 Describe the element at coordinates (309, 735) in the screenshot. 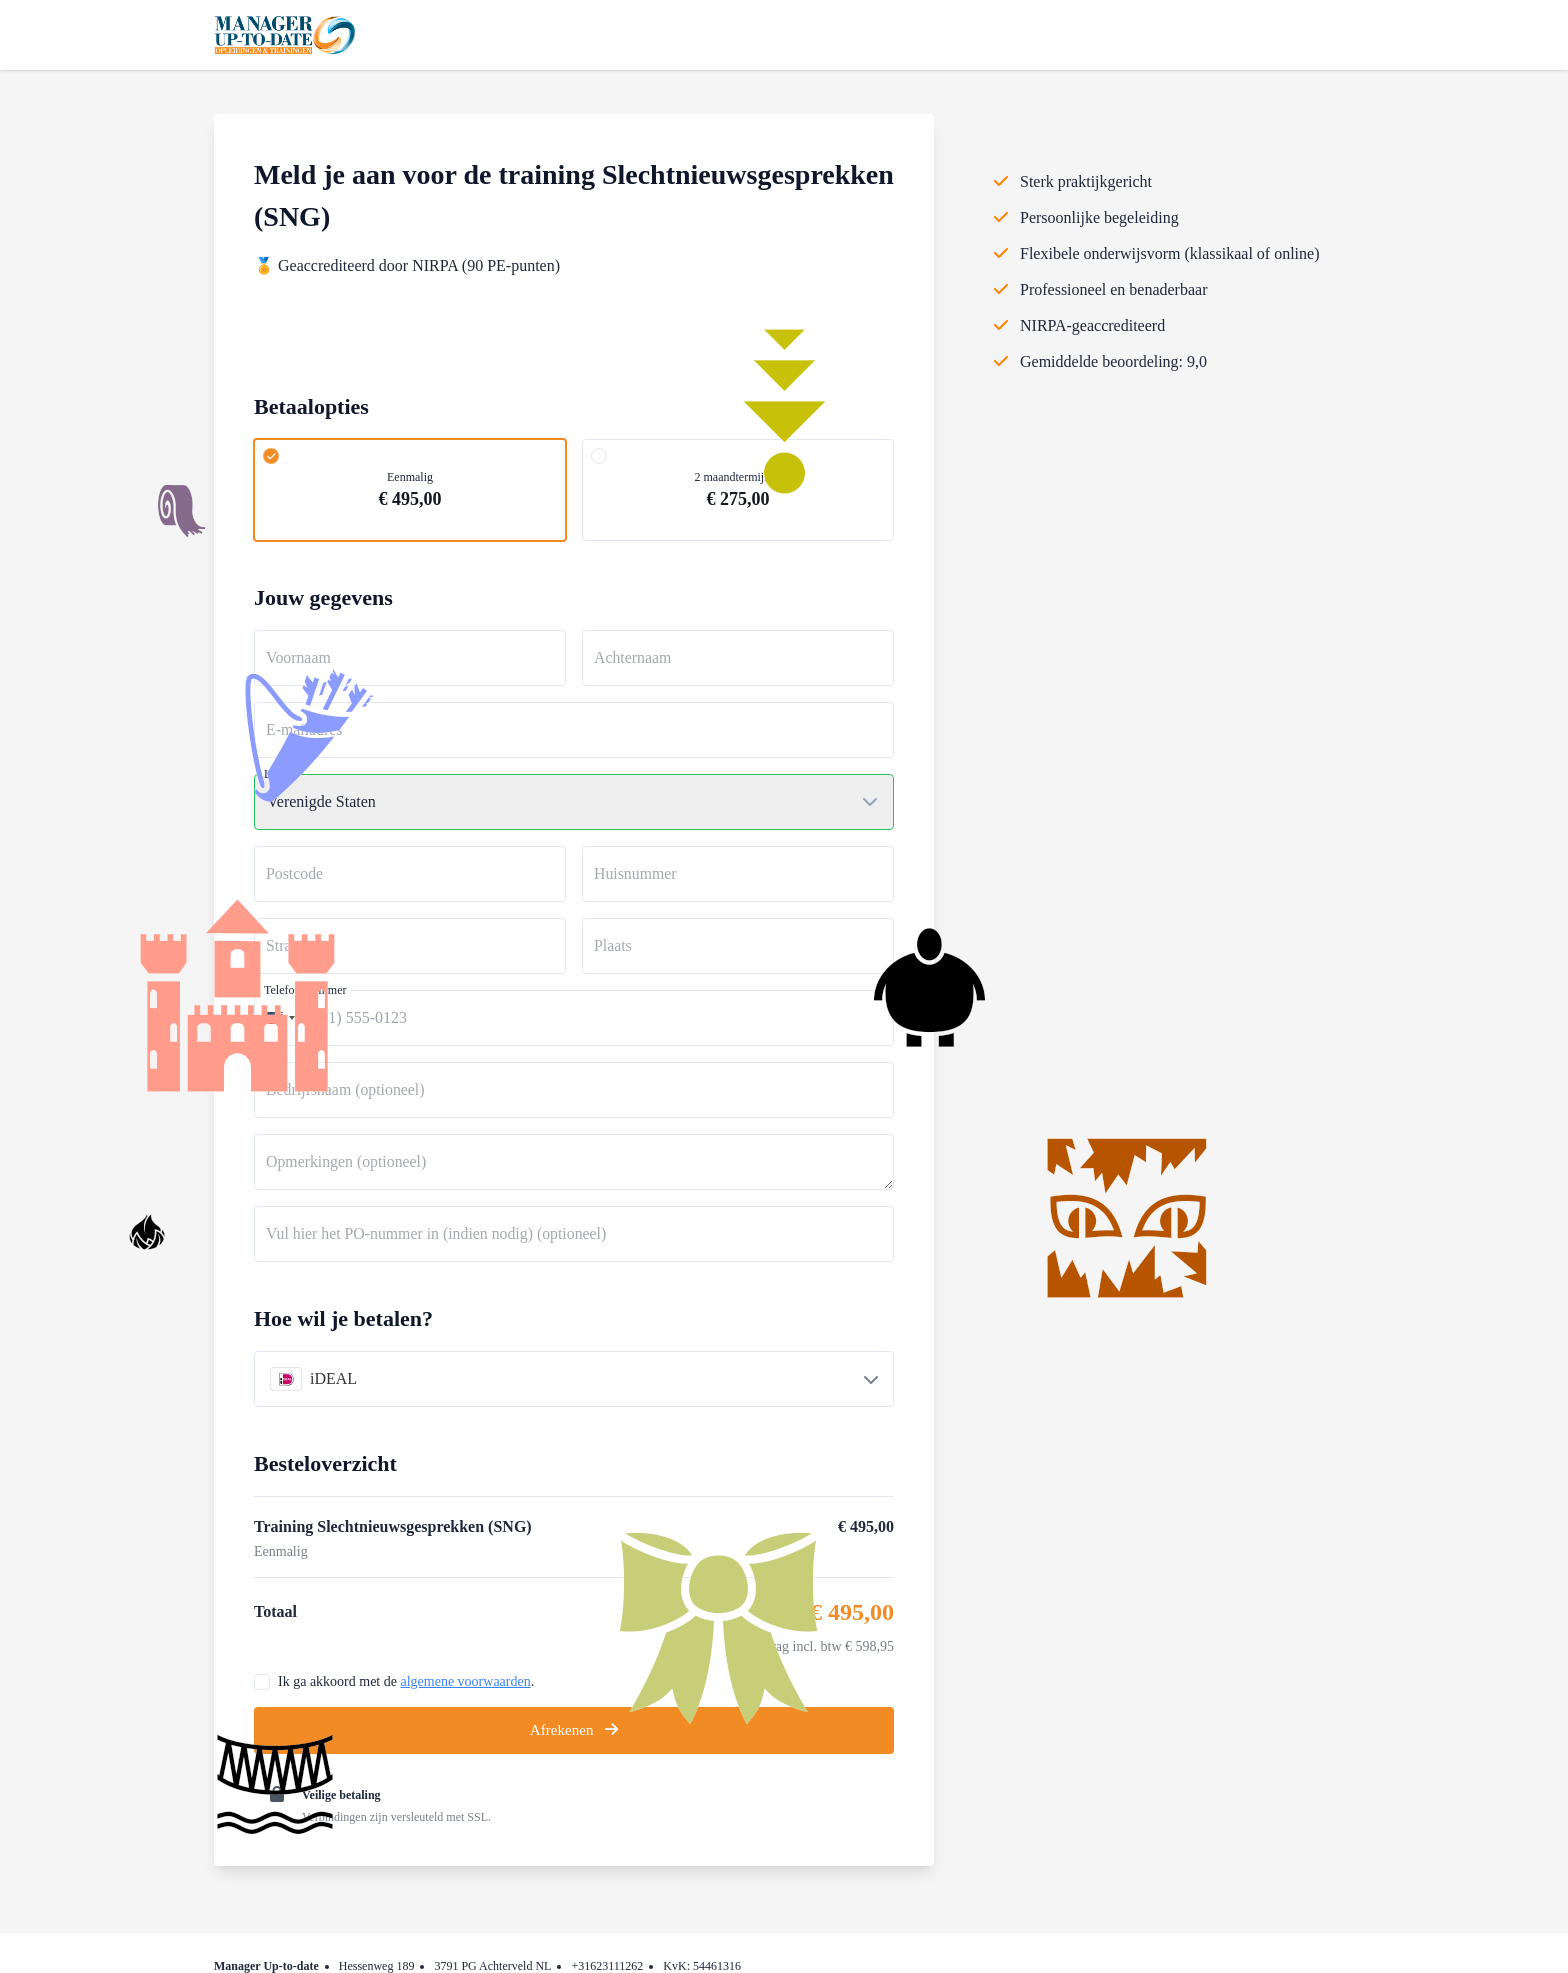

I see `equip or access arrow ammunition` at that location.